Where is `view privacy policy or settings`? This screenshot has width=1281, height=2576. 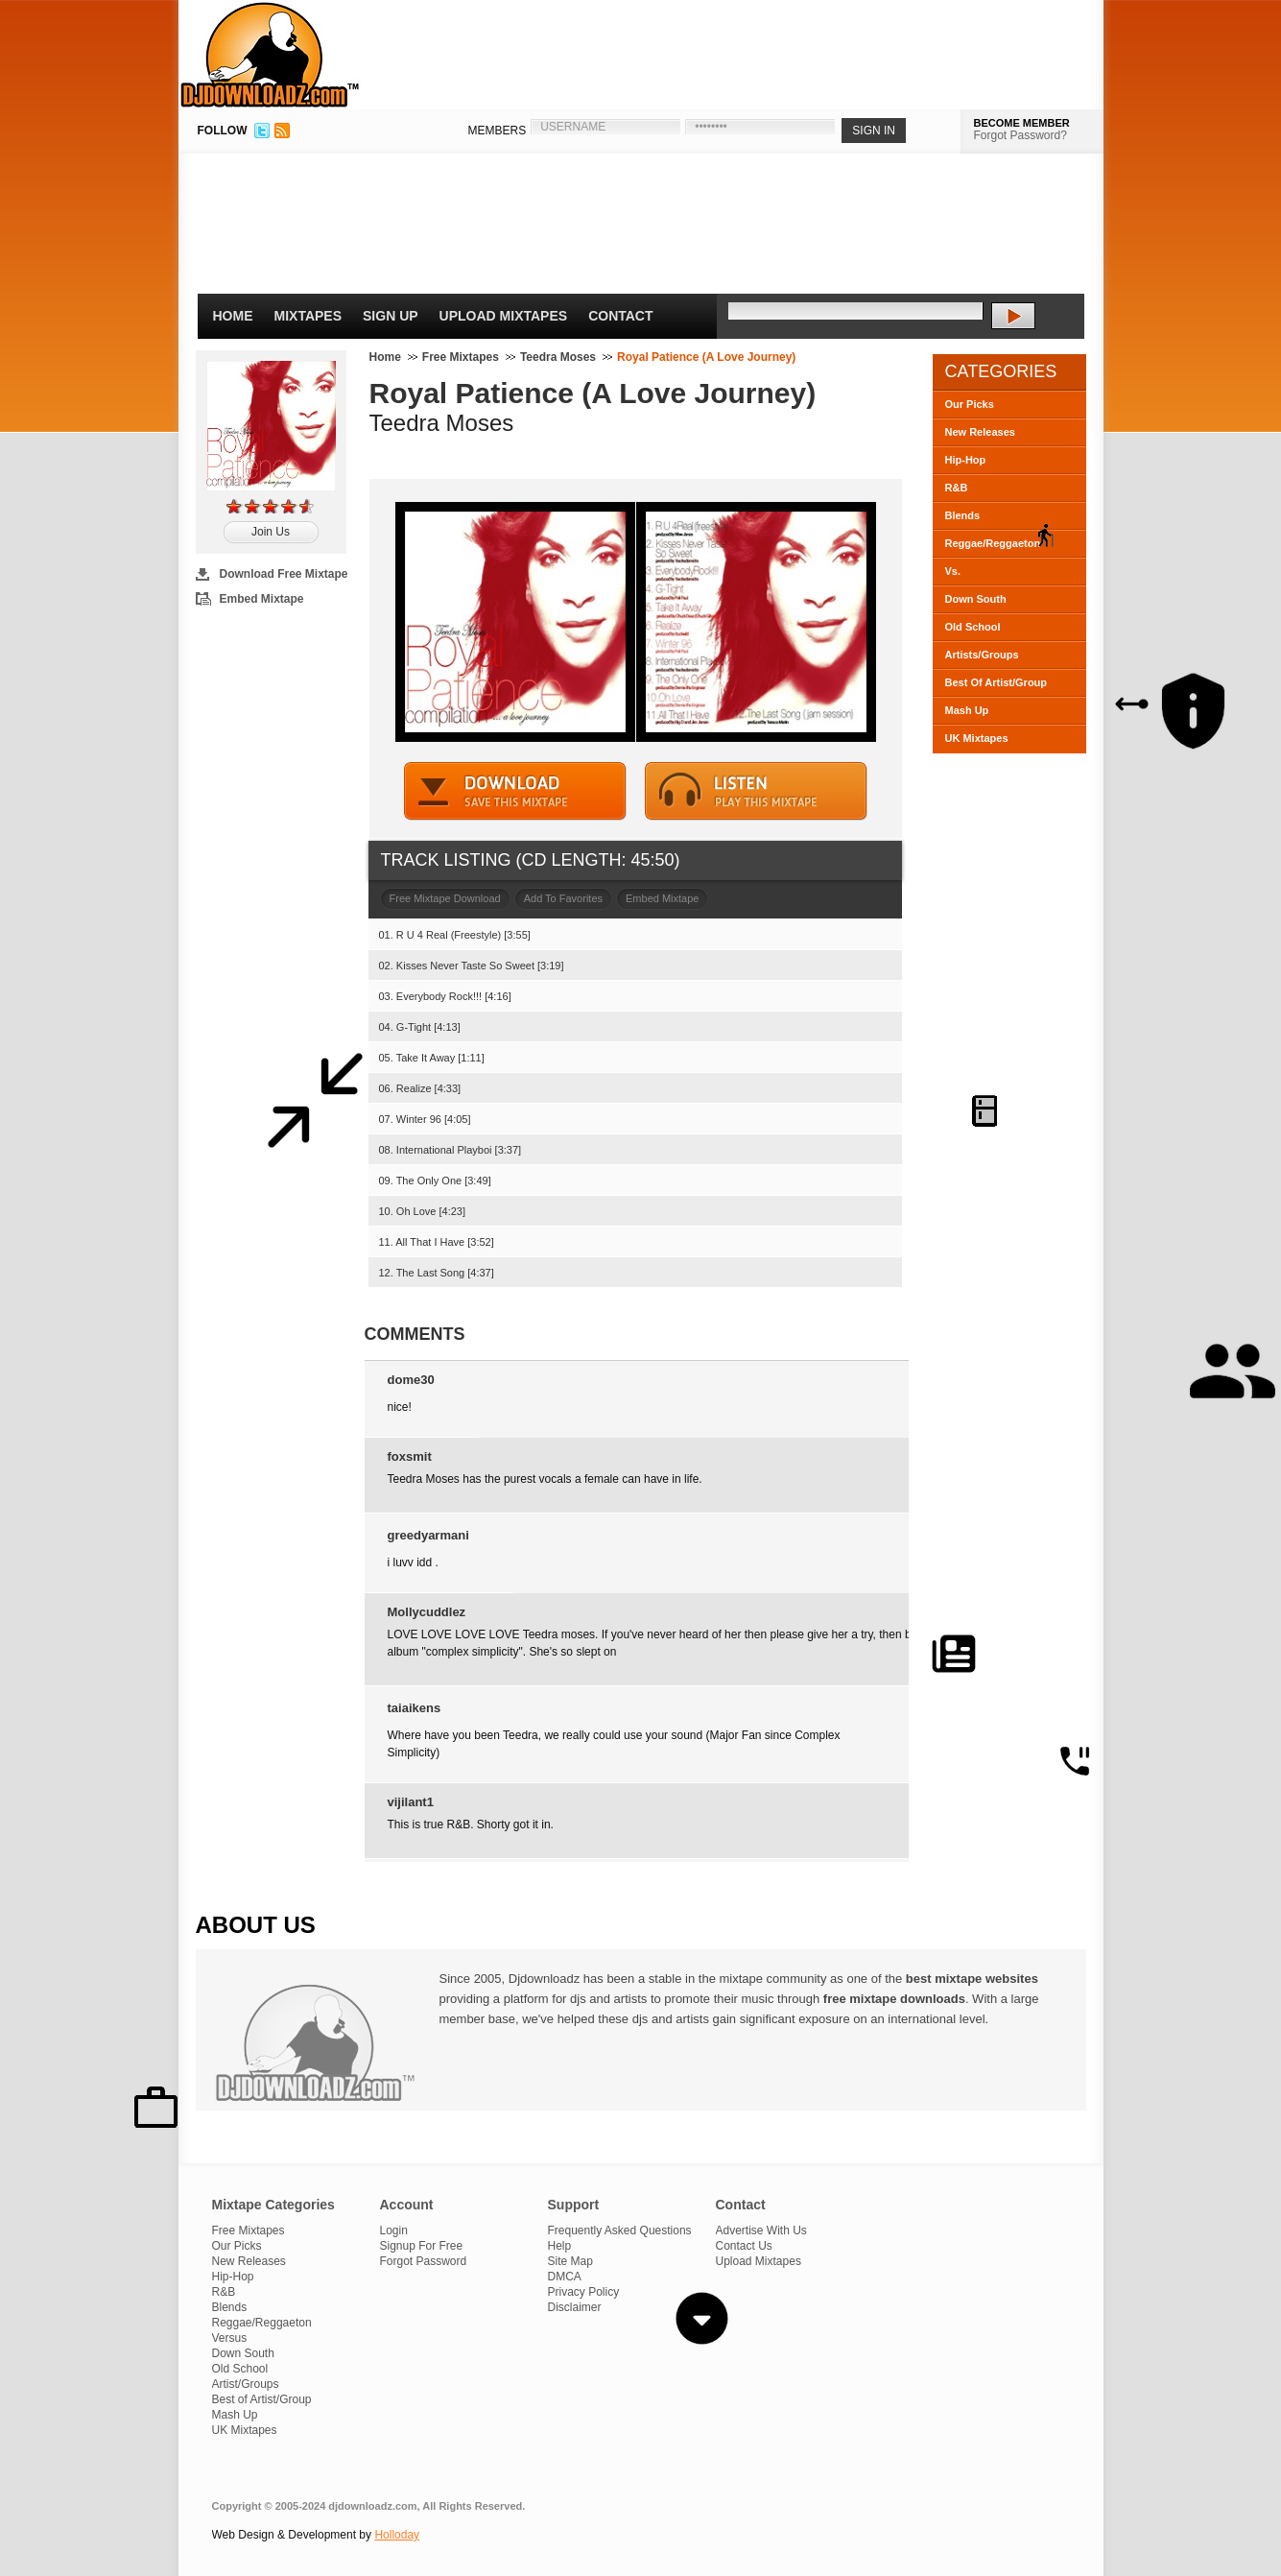 view privacy policy or settings is located at coordinates (1193, 710).